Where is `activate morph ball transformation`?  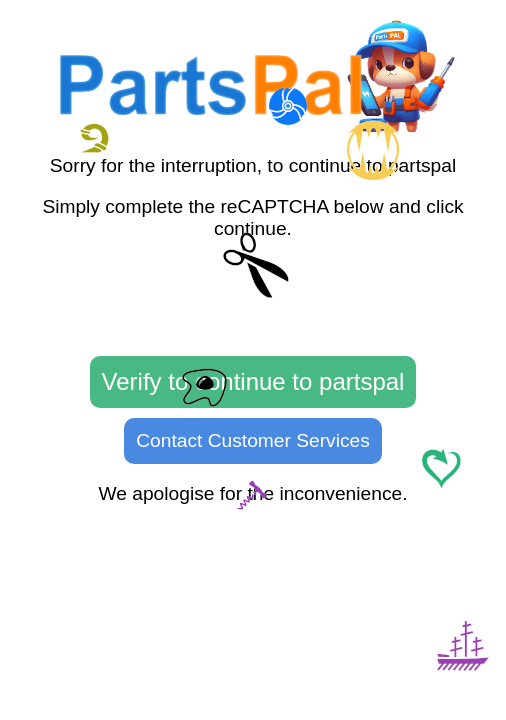
activate morph ball transformation is located at coordinates (288, 106).